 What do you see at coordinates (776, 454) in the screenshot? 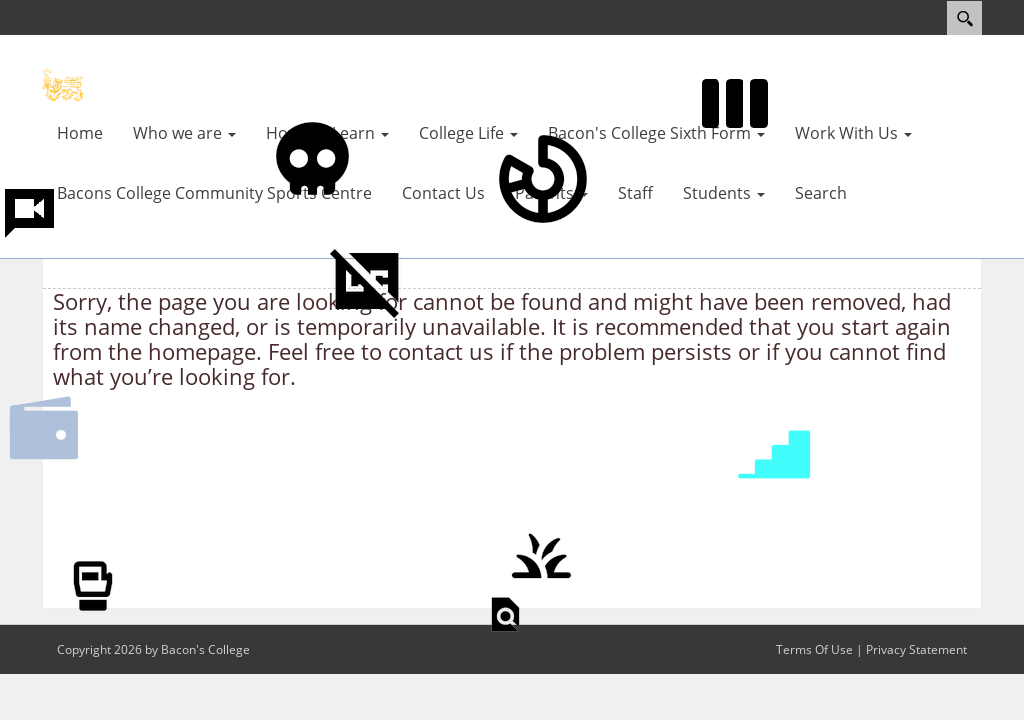
I see `view step count or fitness progress` at bounding box center [776, 454].